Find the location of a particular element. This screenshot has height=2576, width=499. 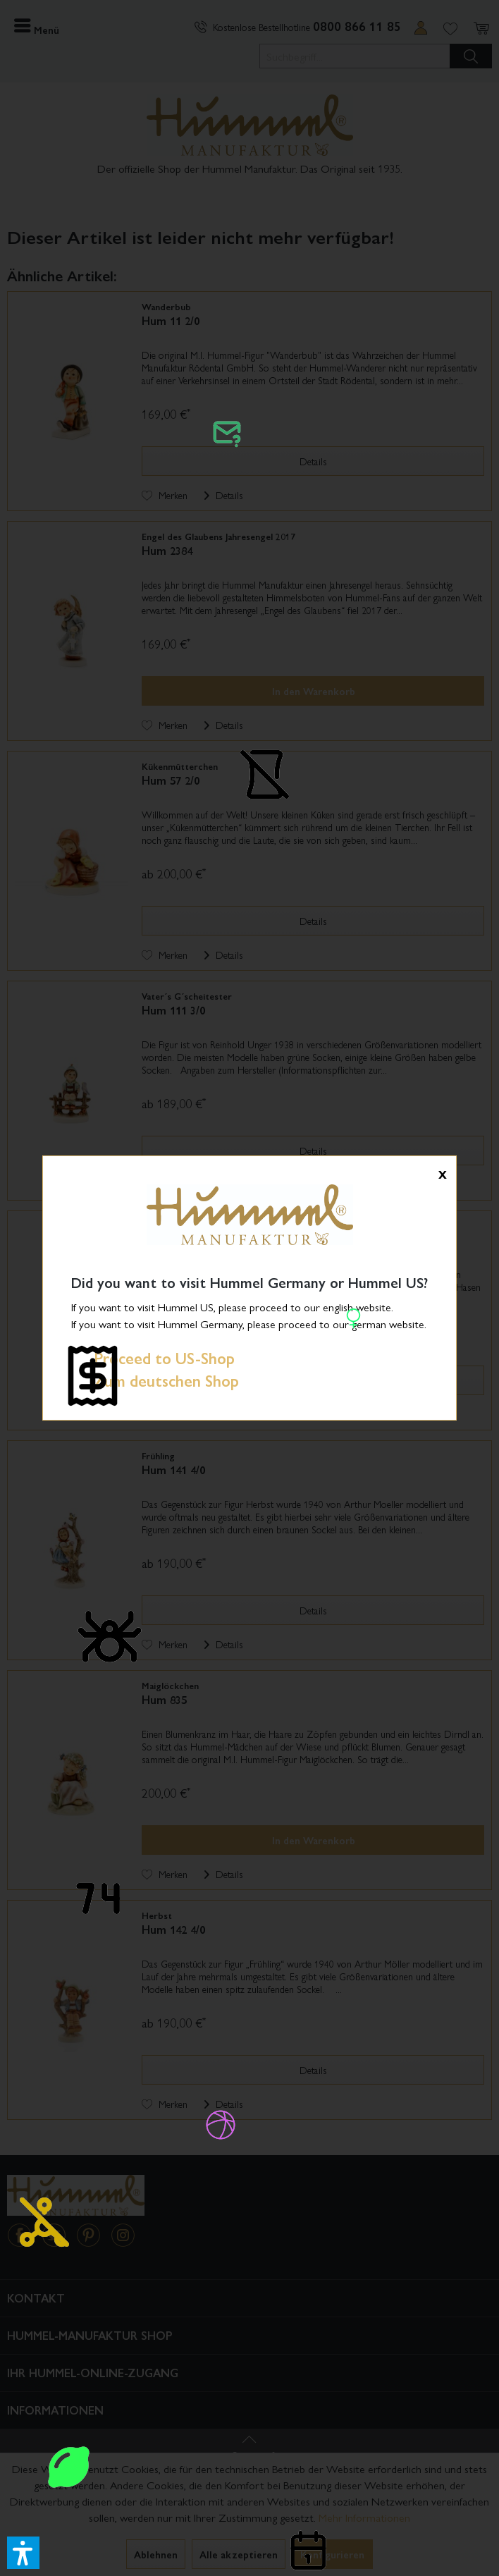

disable social sharing features is located at coordinates (44, 2222).